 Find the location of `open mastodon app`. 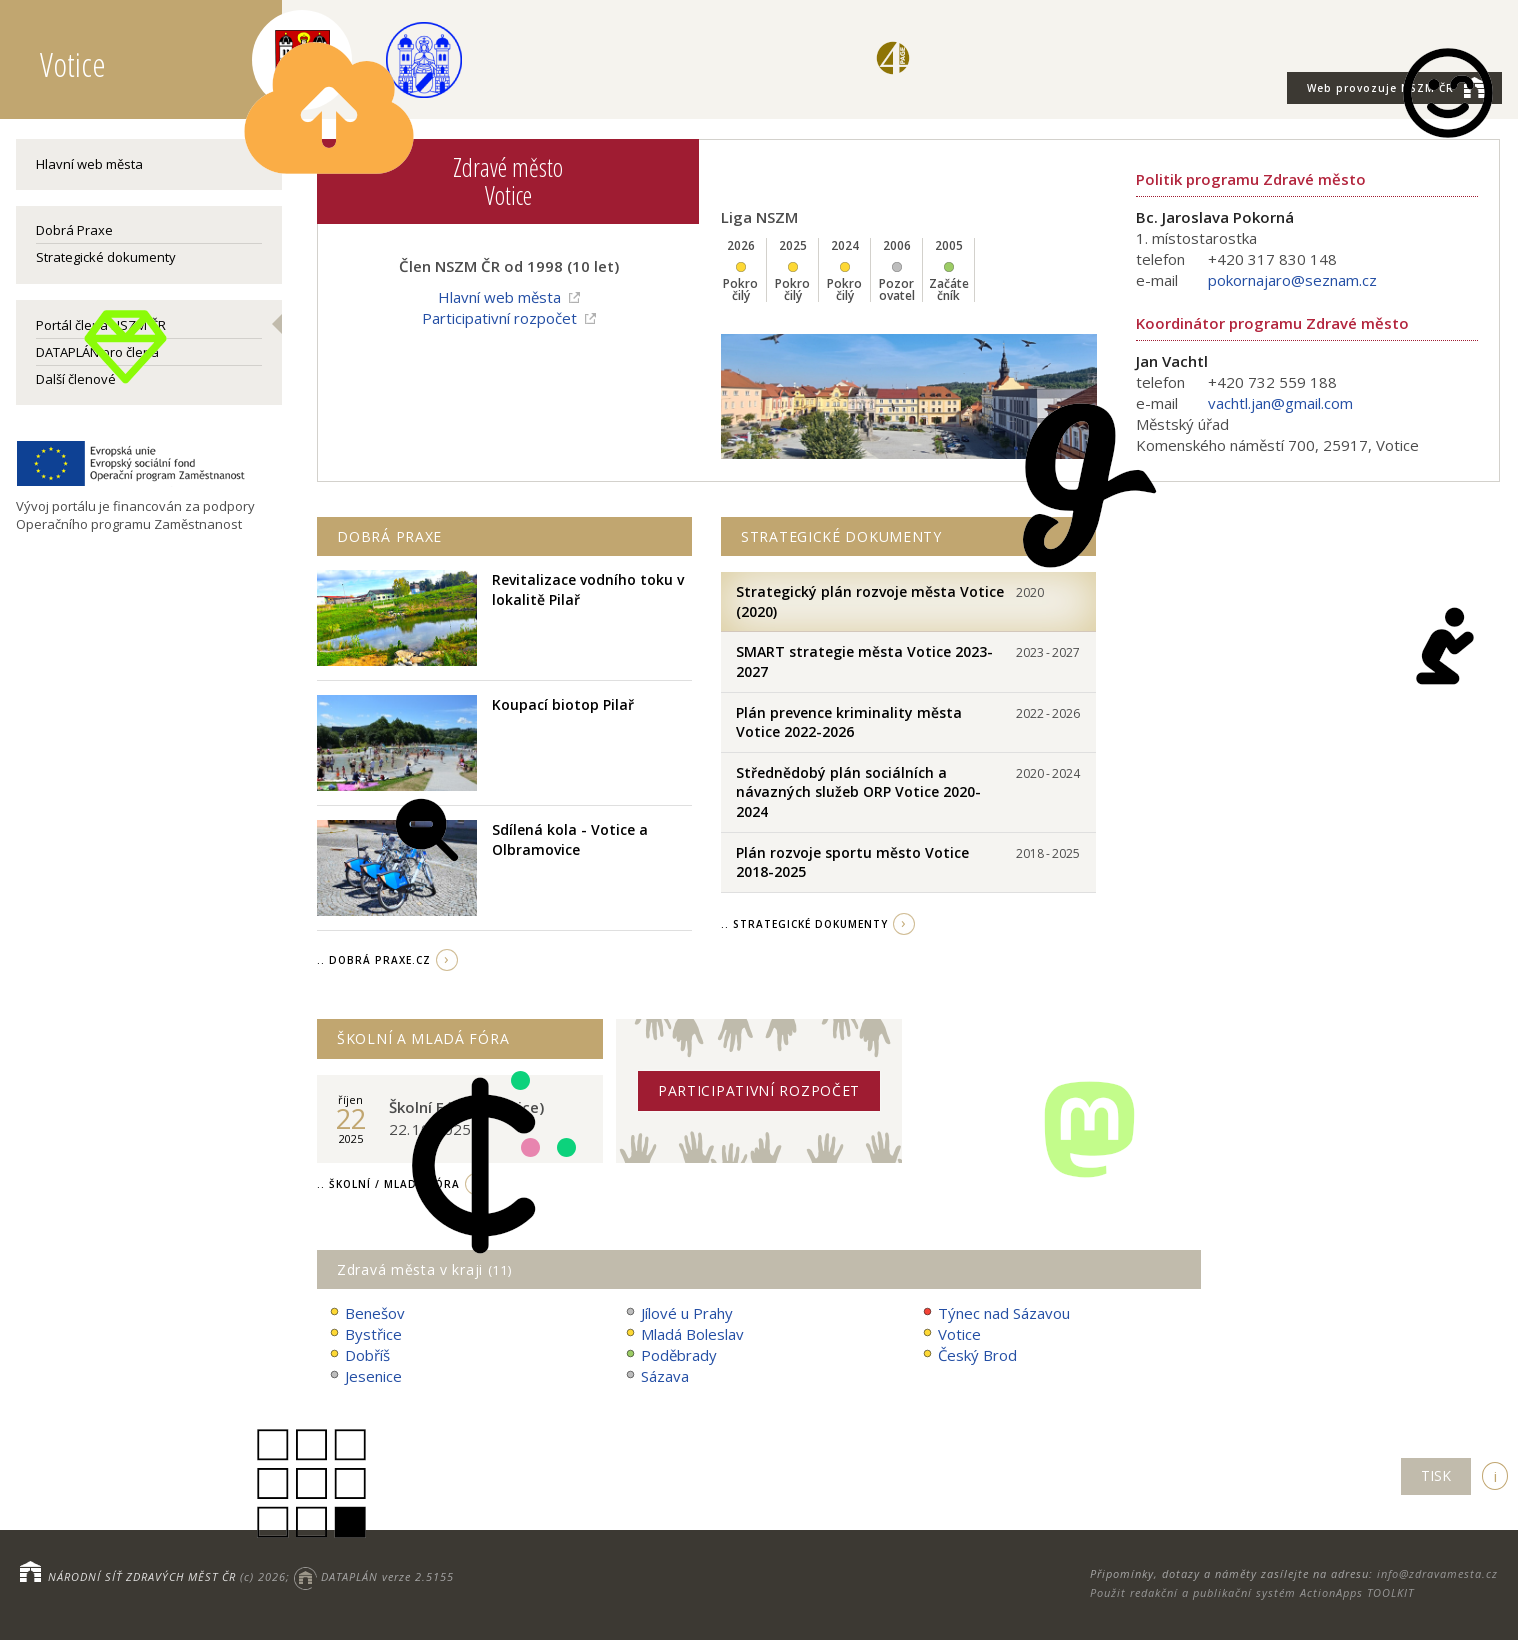

open mastodon app is located at coordinates (1089, 1129).